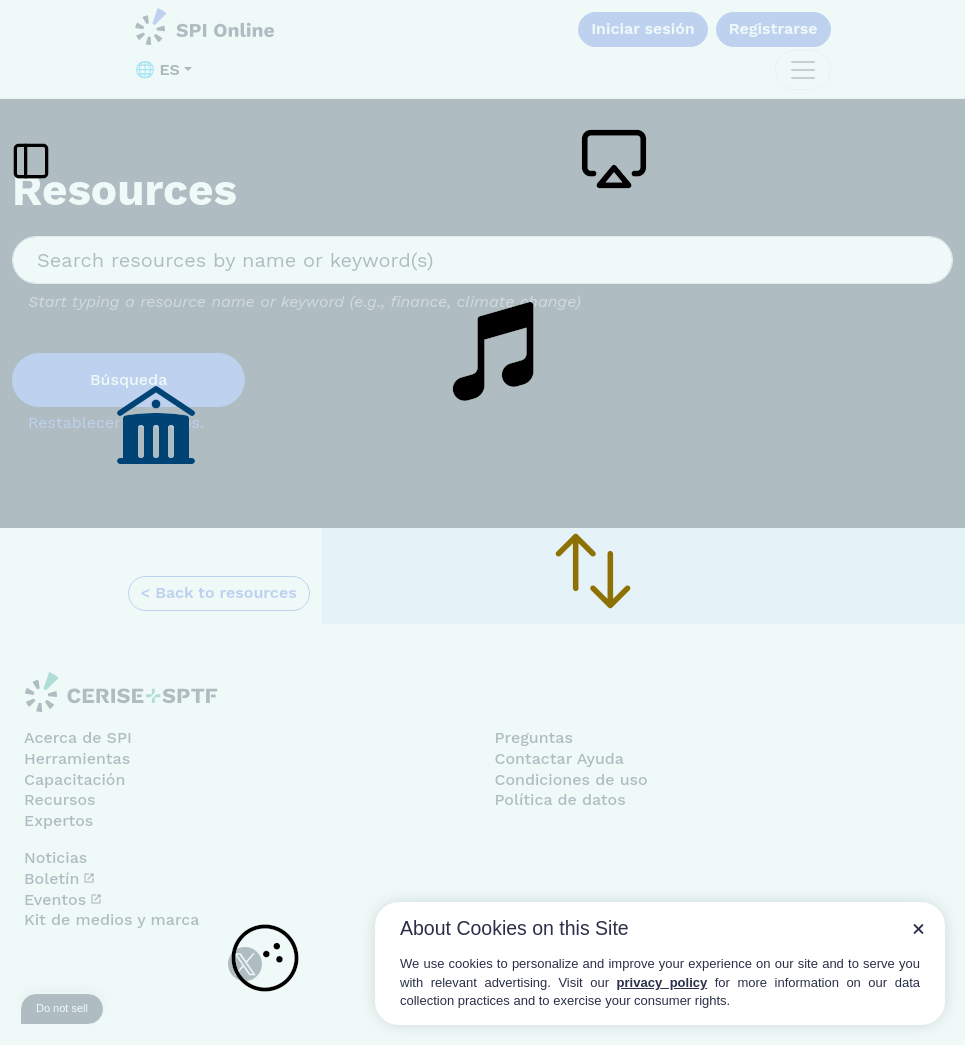 This screenshot has width=965, height=1045. I want to click on toggle the left sidebar panel, so click(31, 161).